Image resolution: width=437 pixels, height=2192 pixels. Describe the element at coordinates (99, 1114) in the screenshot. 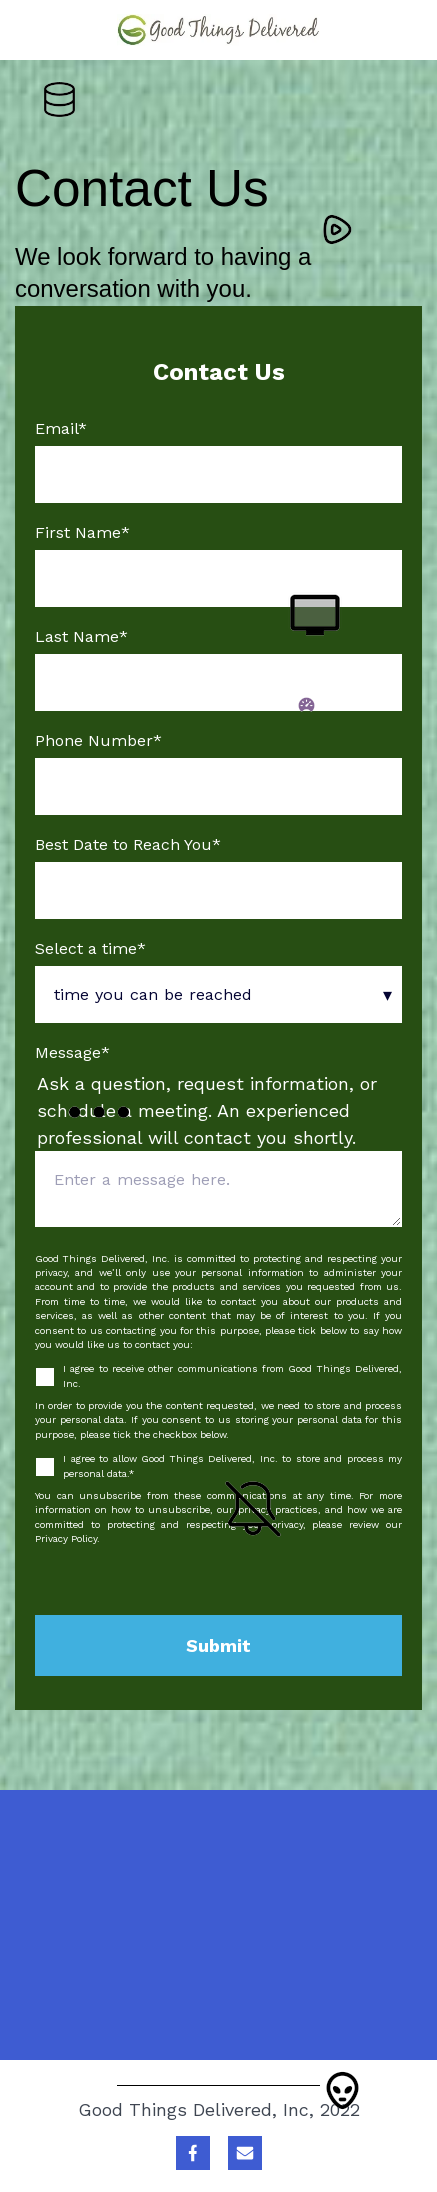

I see `access more options or actions` at that location.